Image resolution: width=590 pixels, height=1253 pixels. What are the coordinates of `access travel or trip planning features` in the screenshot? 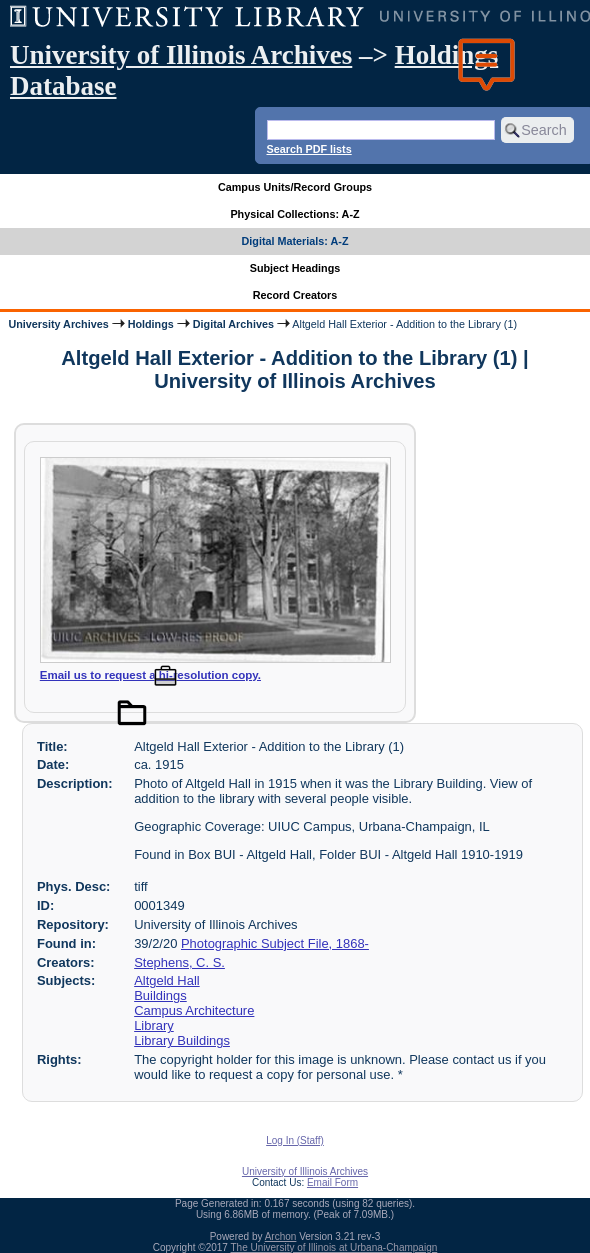 It's located at (165, 676).